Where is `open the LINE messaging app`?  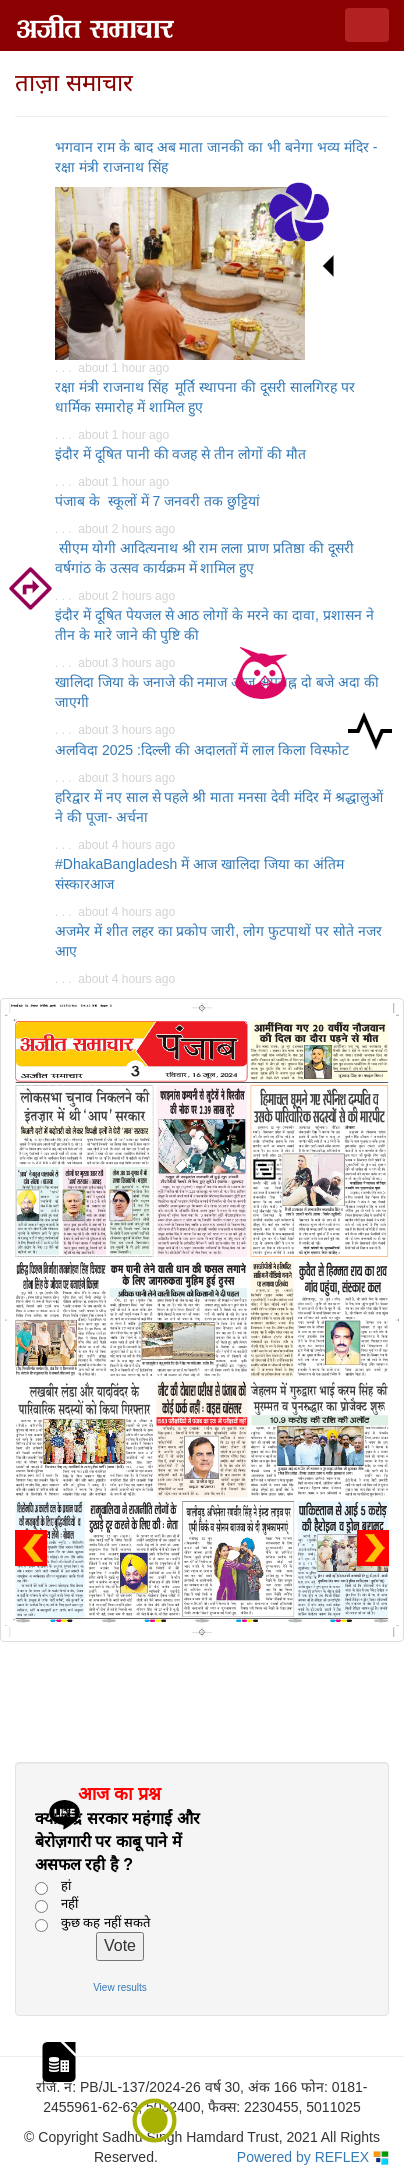
open the LINE messaging app is located at coordinates (64, 1814).